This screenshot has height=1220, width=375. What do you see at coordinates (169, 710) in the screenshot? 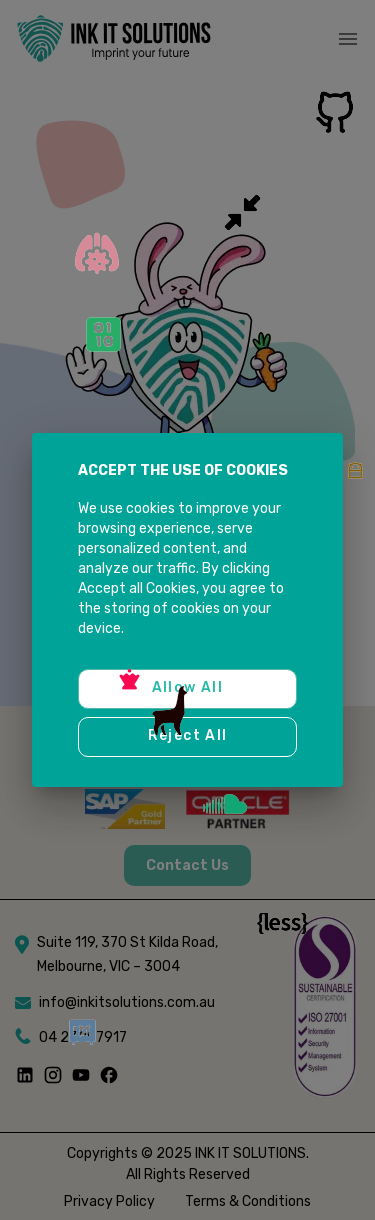
I see `tina cms logo` at bounding box center [169, 710].